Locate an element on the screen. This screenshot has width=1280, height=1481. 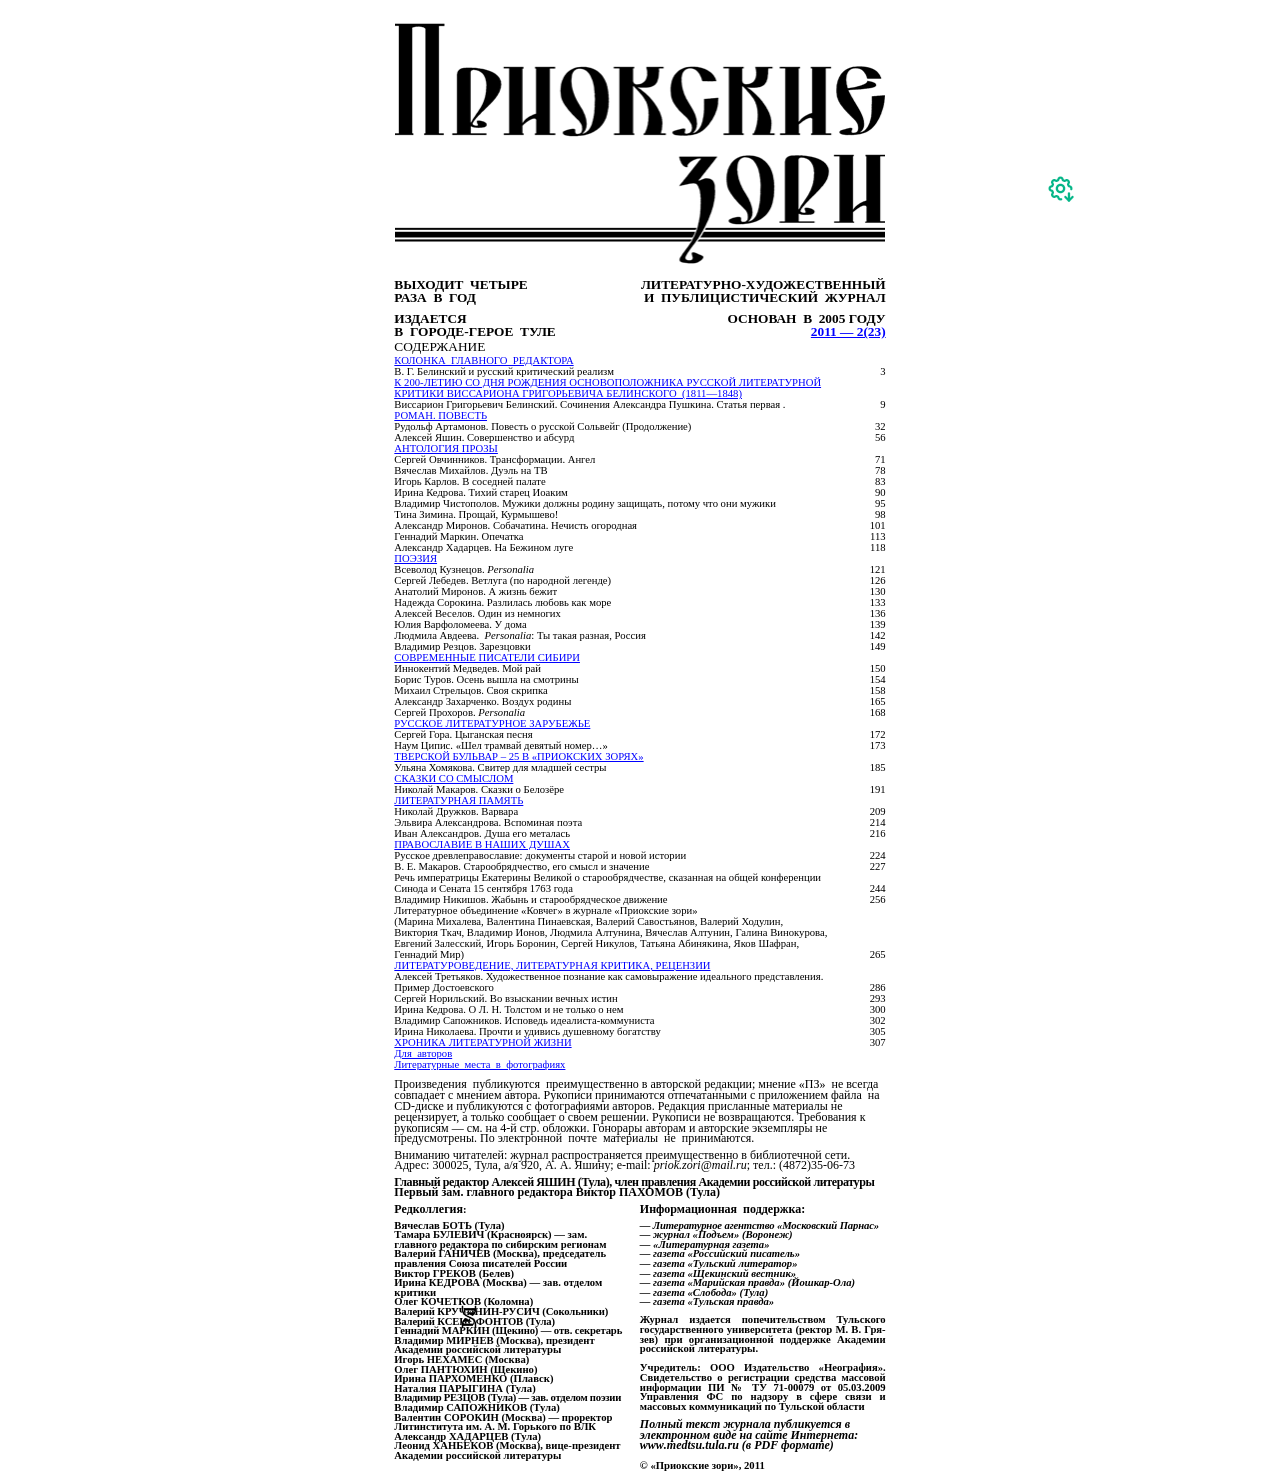
download or export settings is located at coordinates (1060, 188).